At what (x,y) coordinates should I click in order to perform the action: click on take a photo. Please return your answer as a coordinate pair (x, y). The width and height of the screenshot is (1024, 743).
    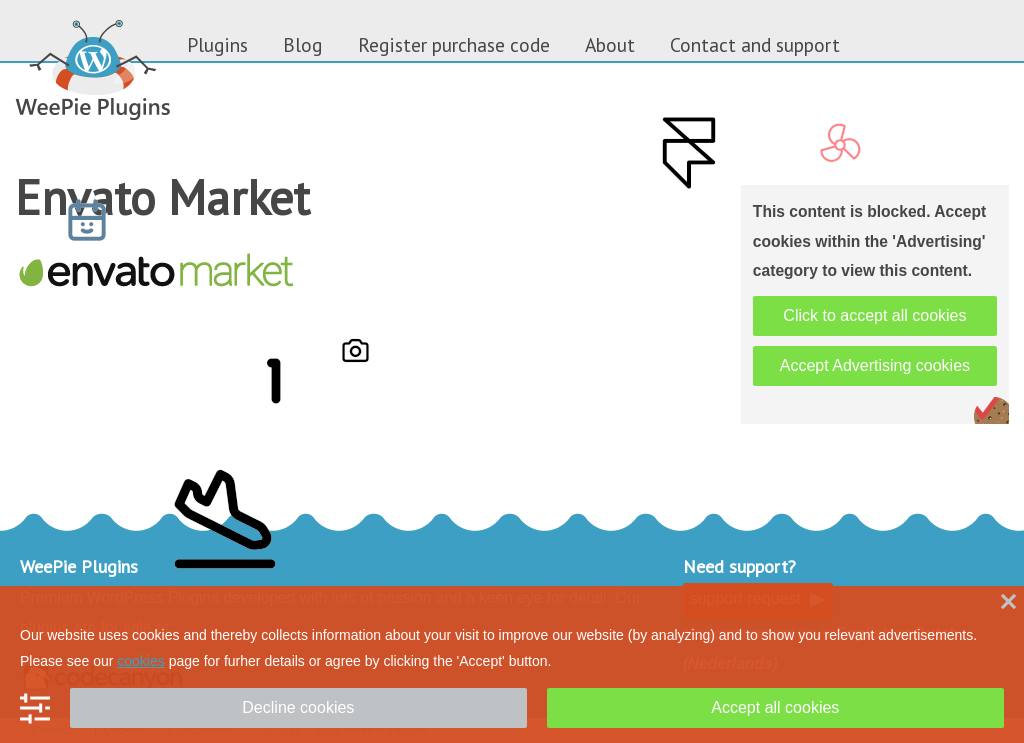
    Looking at the image, I should click on (355, 350).